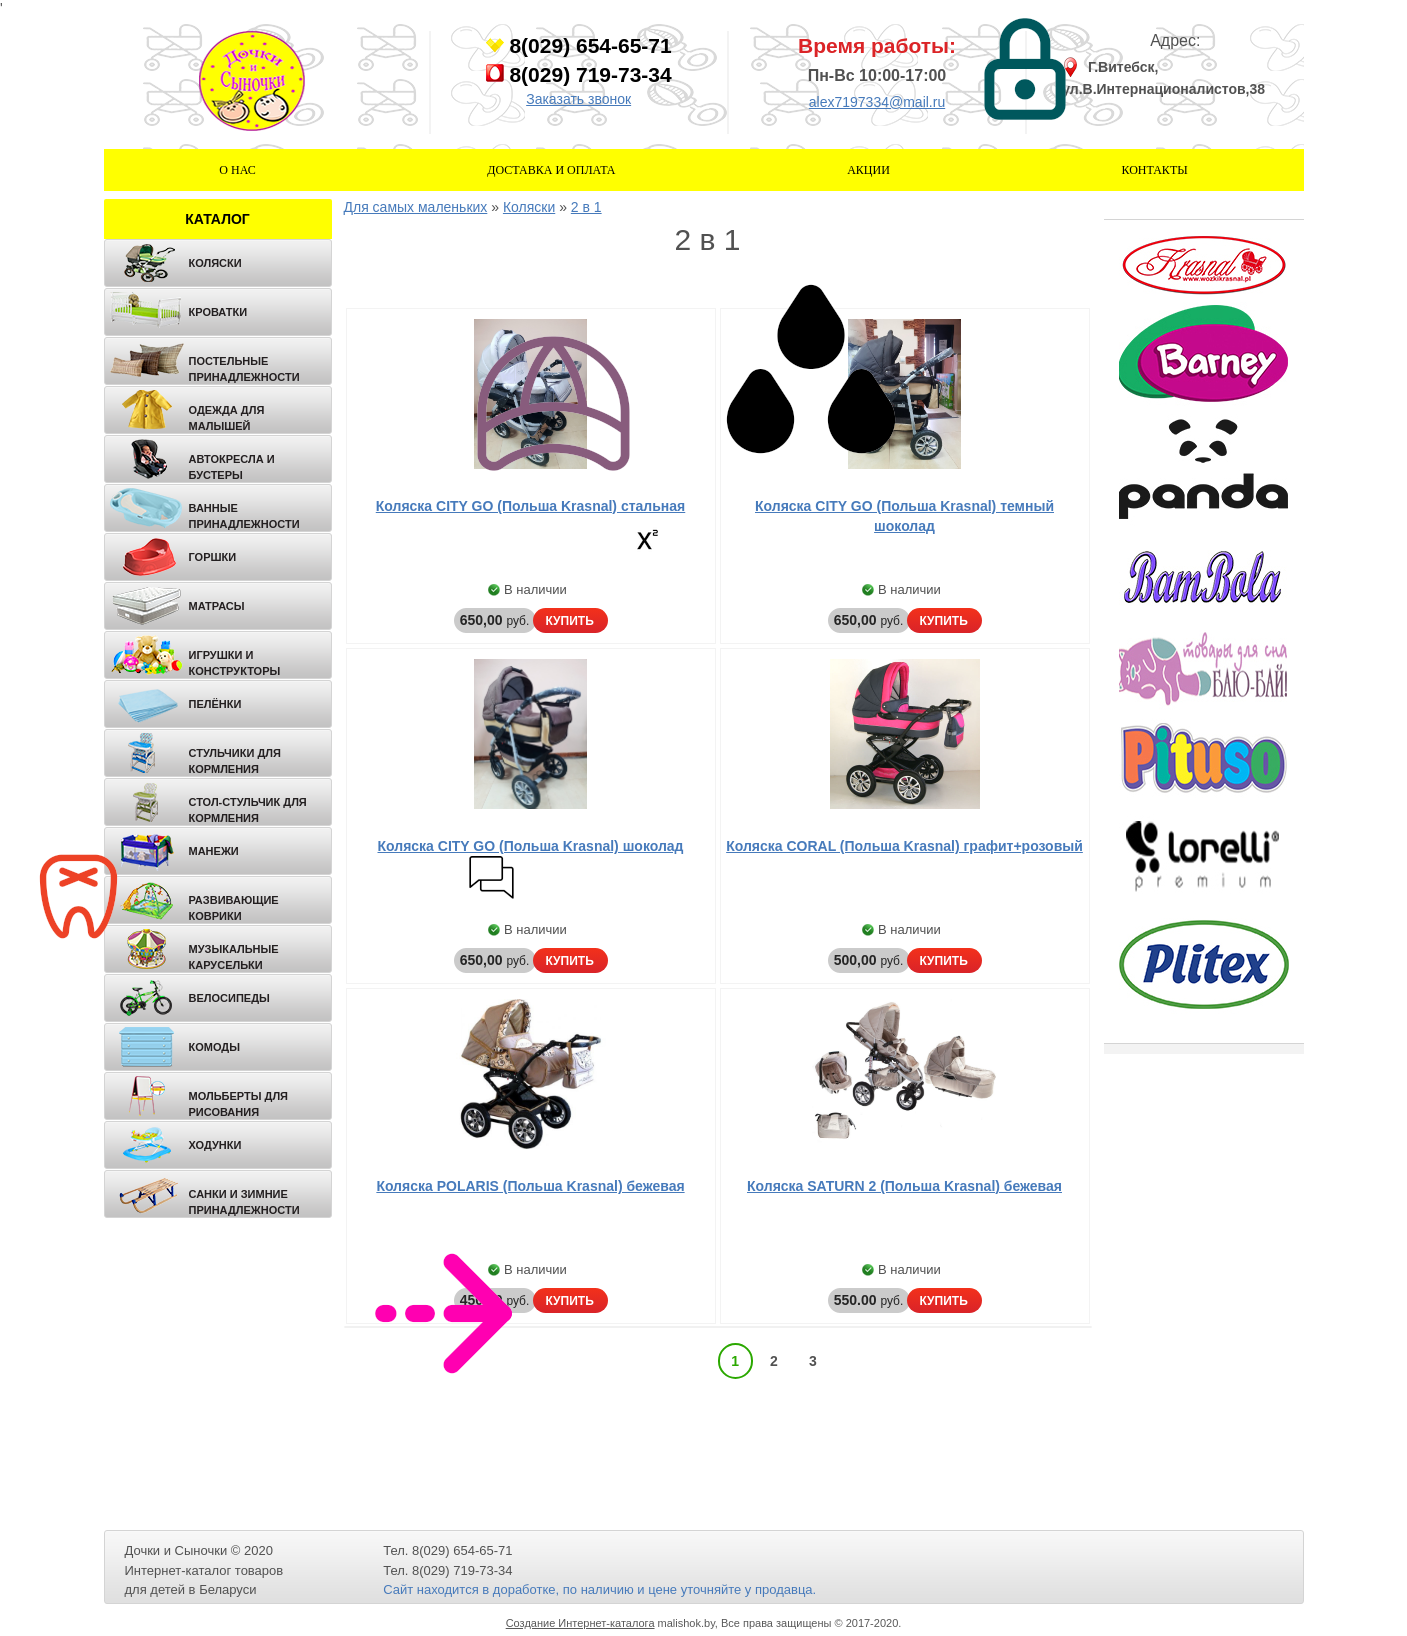  I want to click on access dental or oral health features, so click(78, 896).